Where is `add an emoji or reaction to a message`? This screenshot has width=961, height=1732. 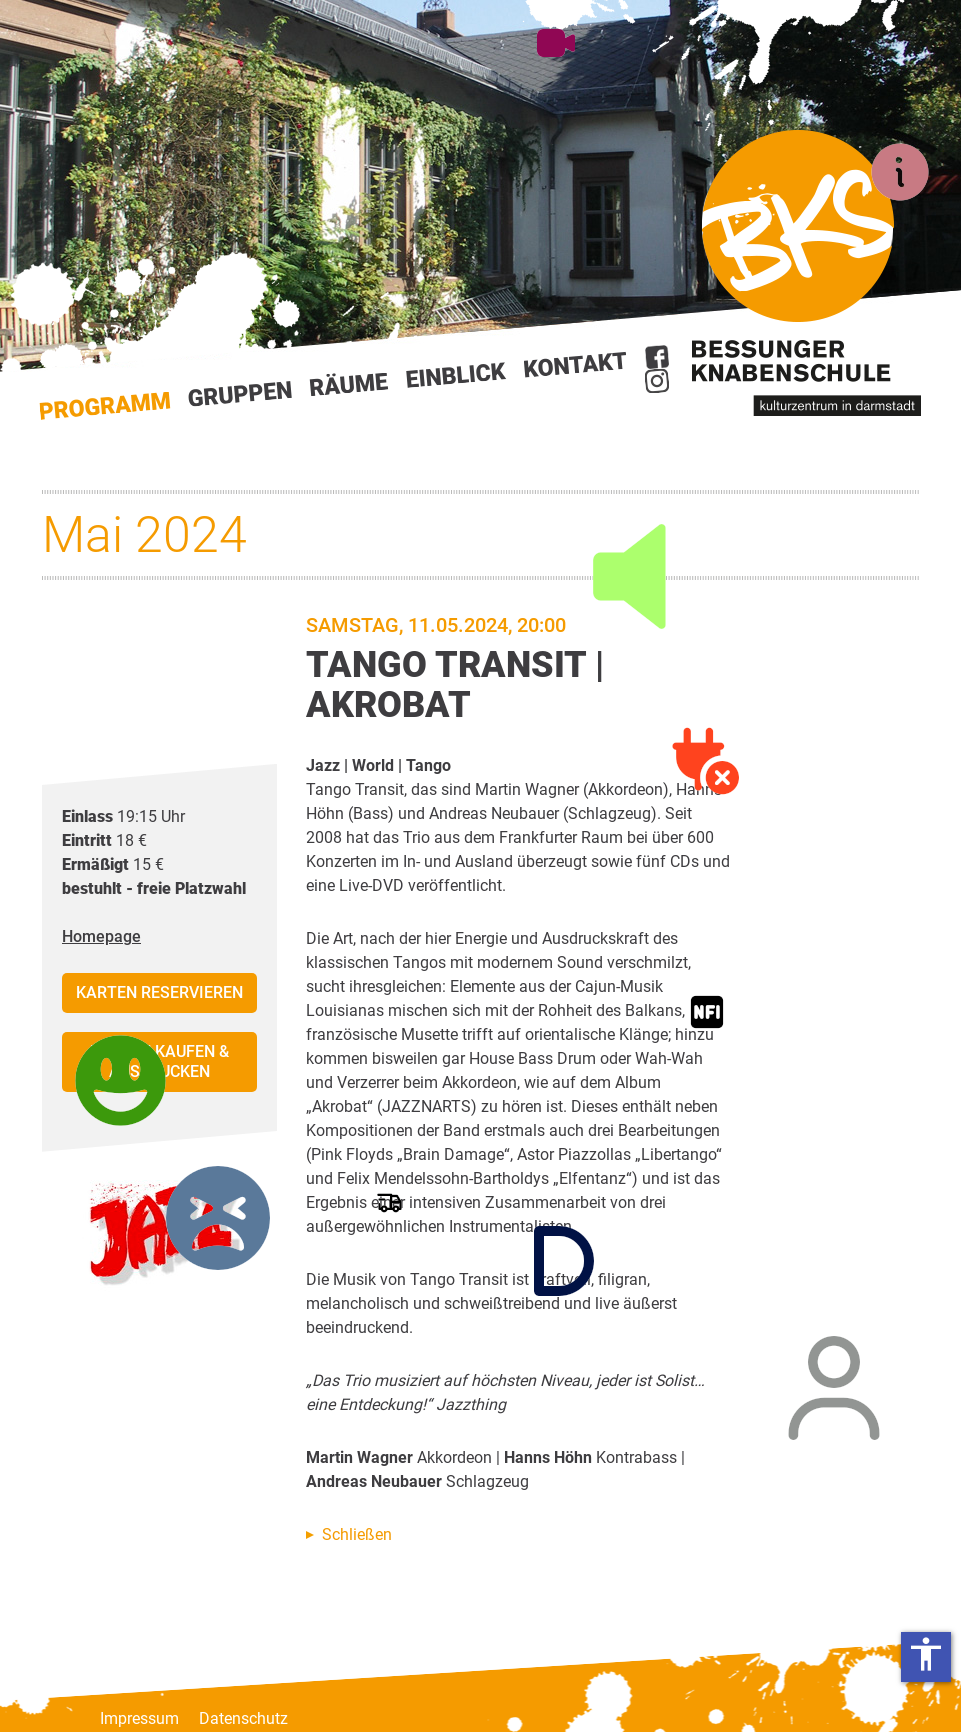
add an emoji or reaction to a message is located at coordinates (120, 1080).